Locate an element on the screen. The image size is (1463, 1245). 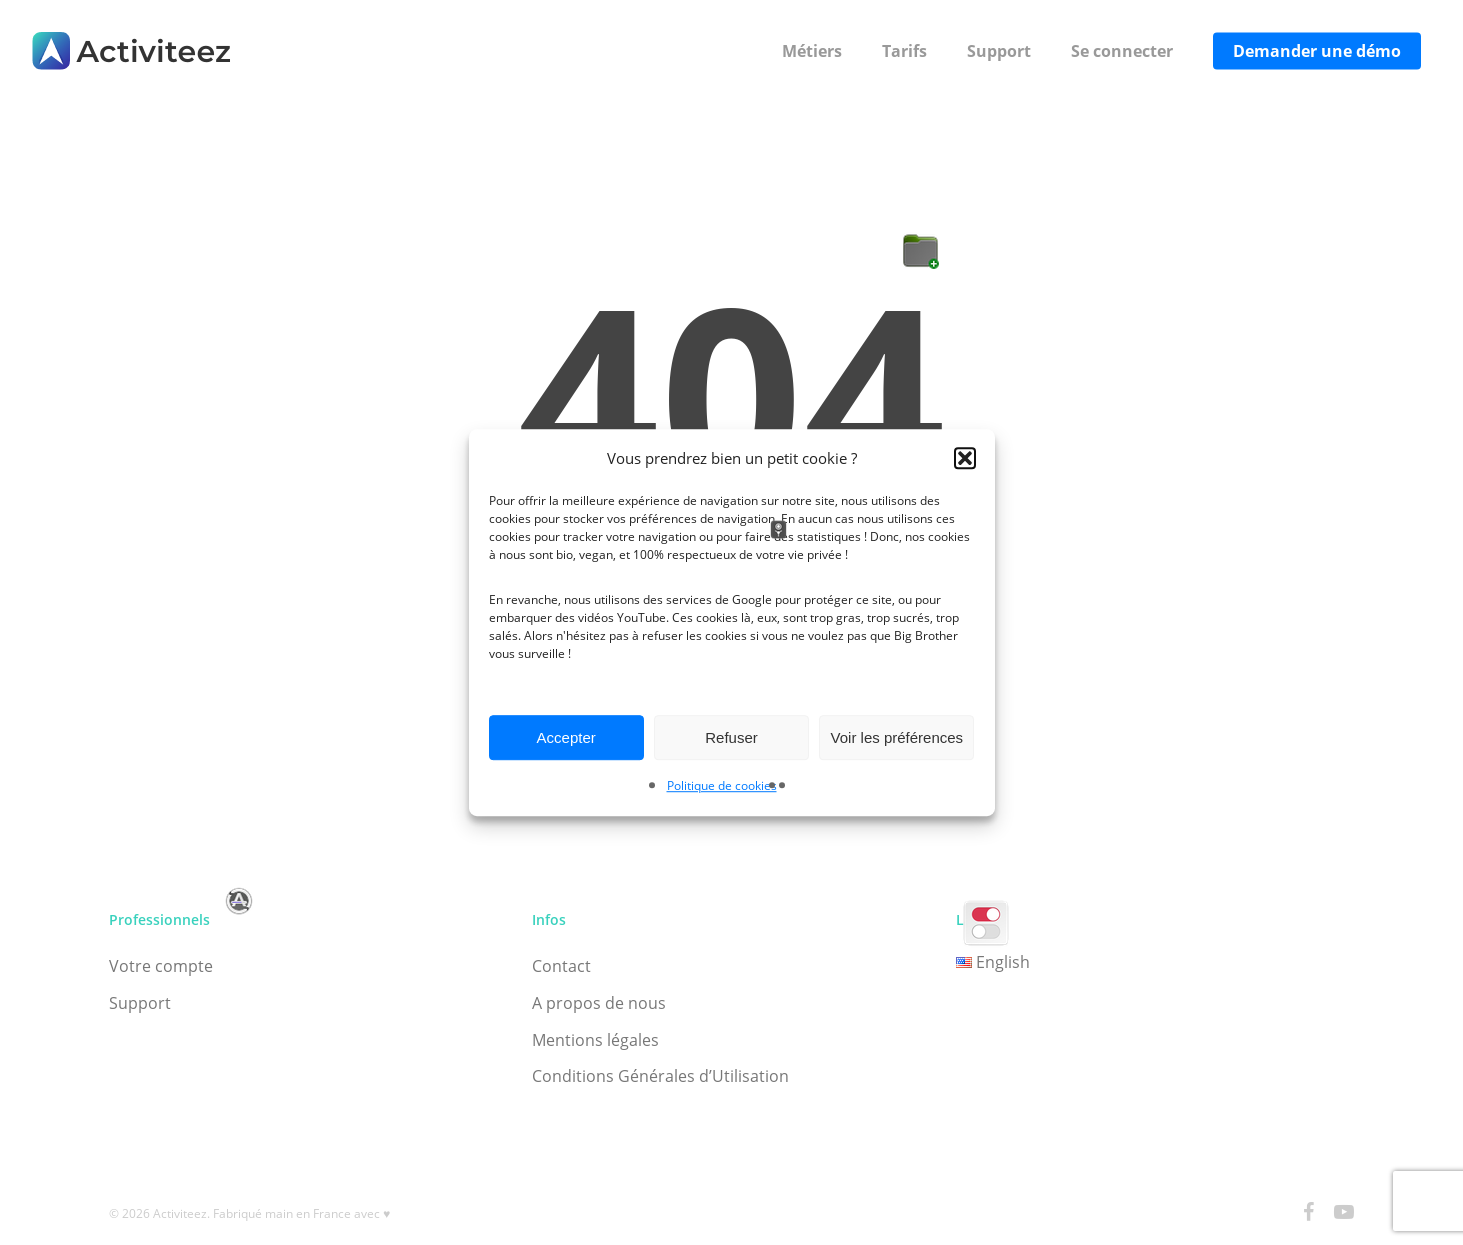
create a new folder is located at coordinates (920, 250).